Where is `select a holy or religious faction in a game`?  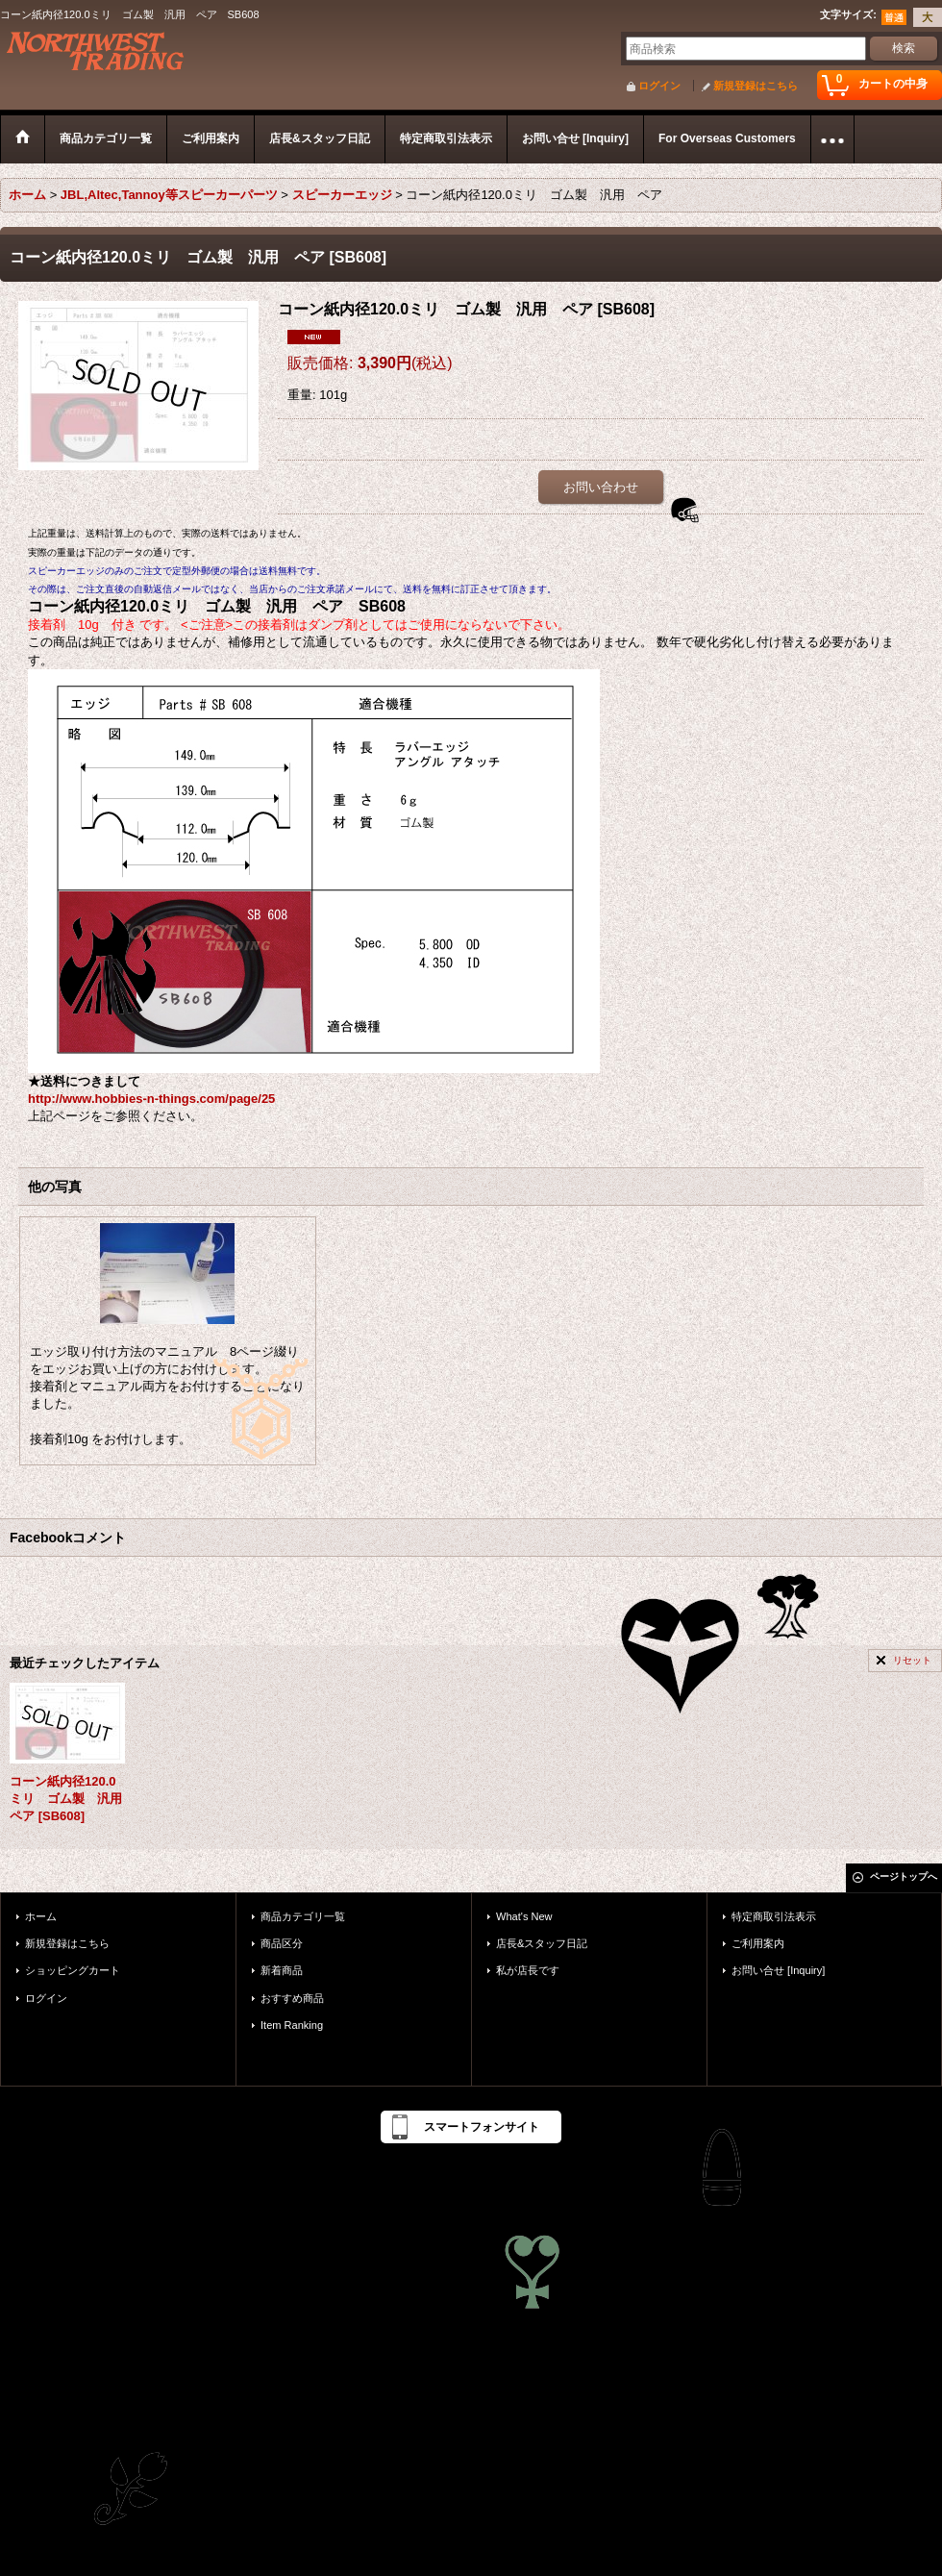
select a holy or religious faction in a game is located at coordinates (533, 2271).